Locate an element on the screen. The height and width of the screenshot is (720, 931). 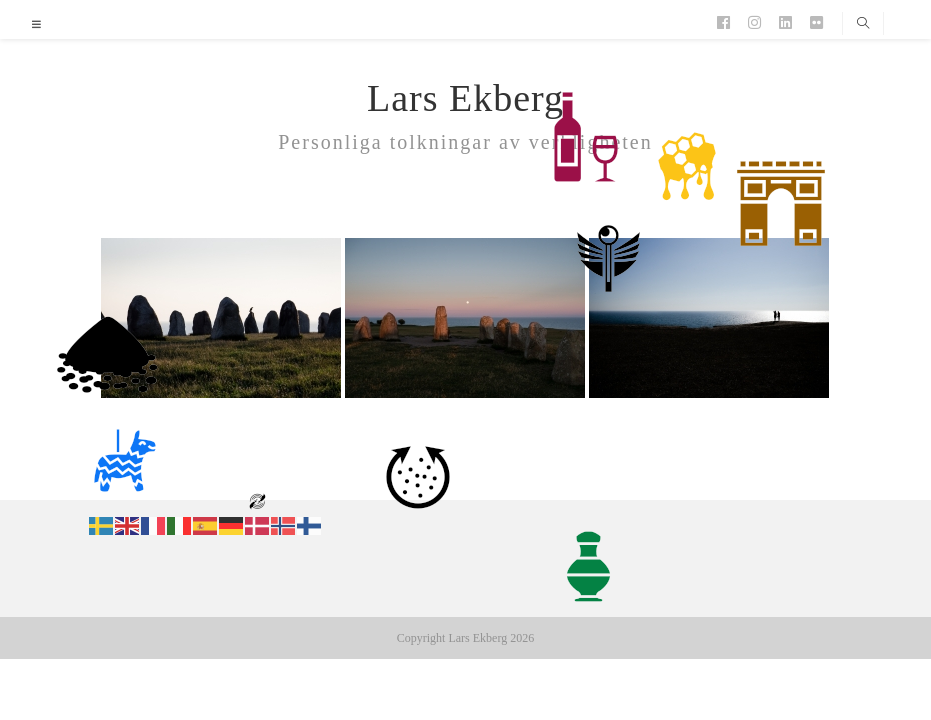
indicates a surrounding or encirclement action in gameplay is located at coordinates (418, 477).